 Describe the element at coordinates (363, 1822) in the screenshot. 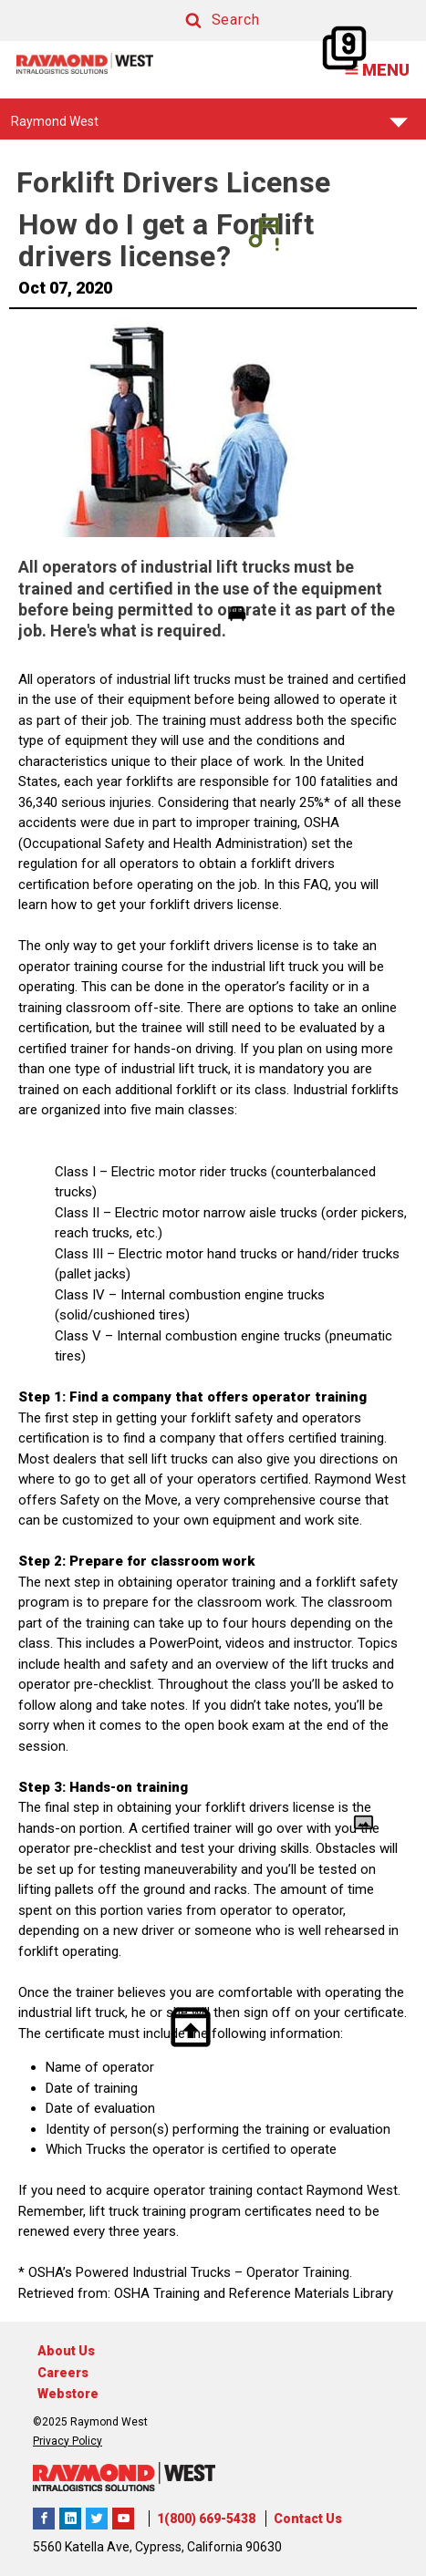

I see `view panorama or landscape photos` at that location.